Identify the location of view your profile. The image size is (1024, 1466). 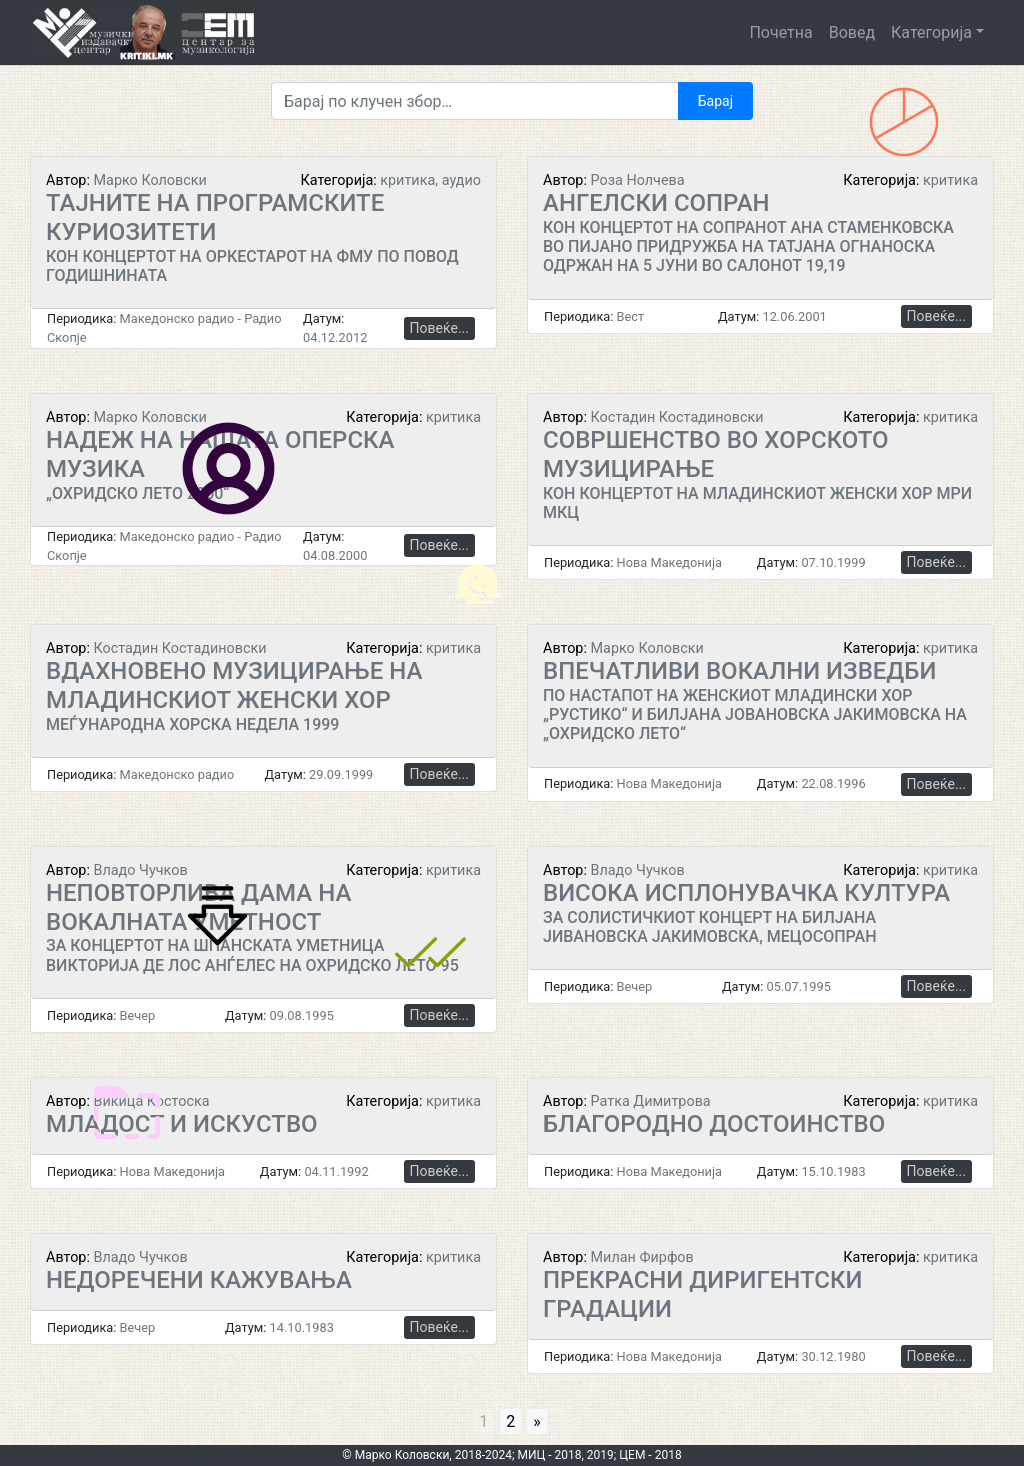
(228, 468).